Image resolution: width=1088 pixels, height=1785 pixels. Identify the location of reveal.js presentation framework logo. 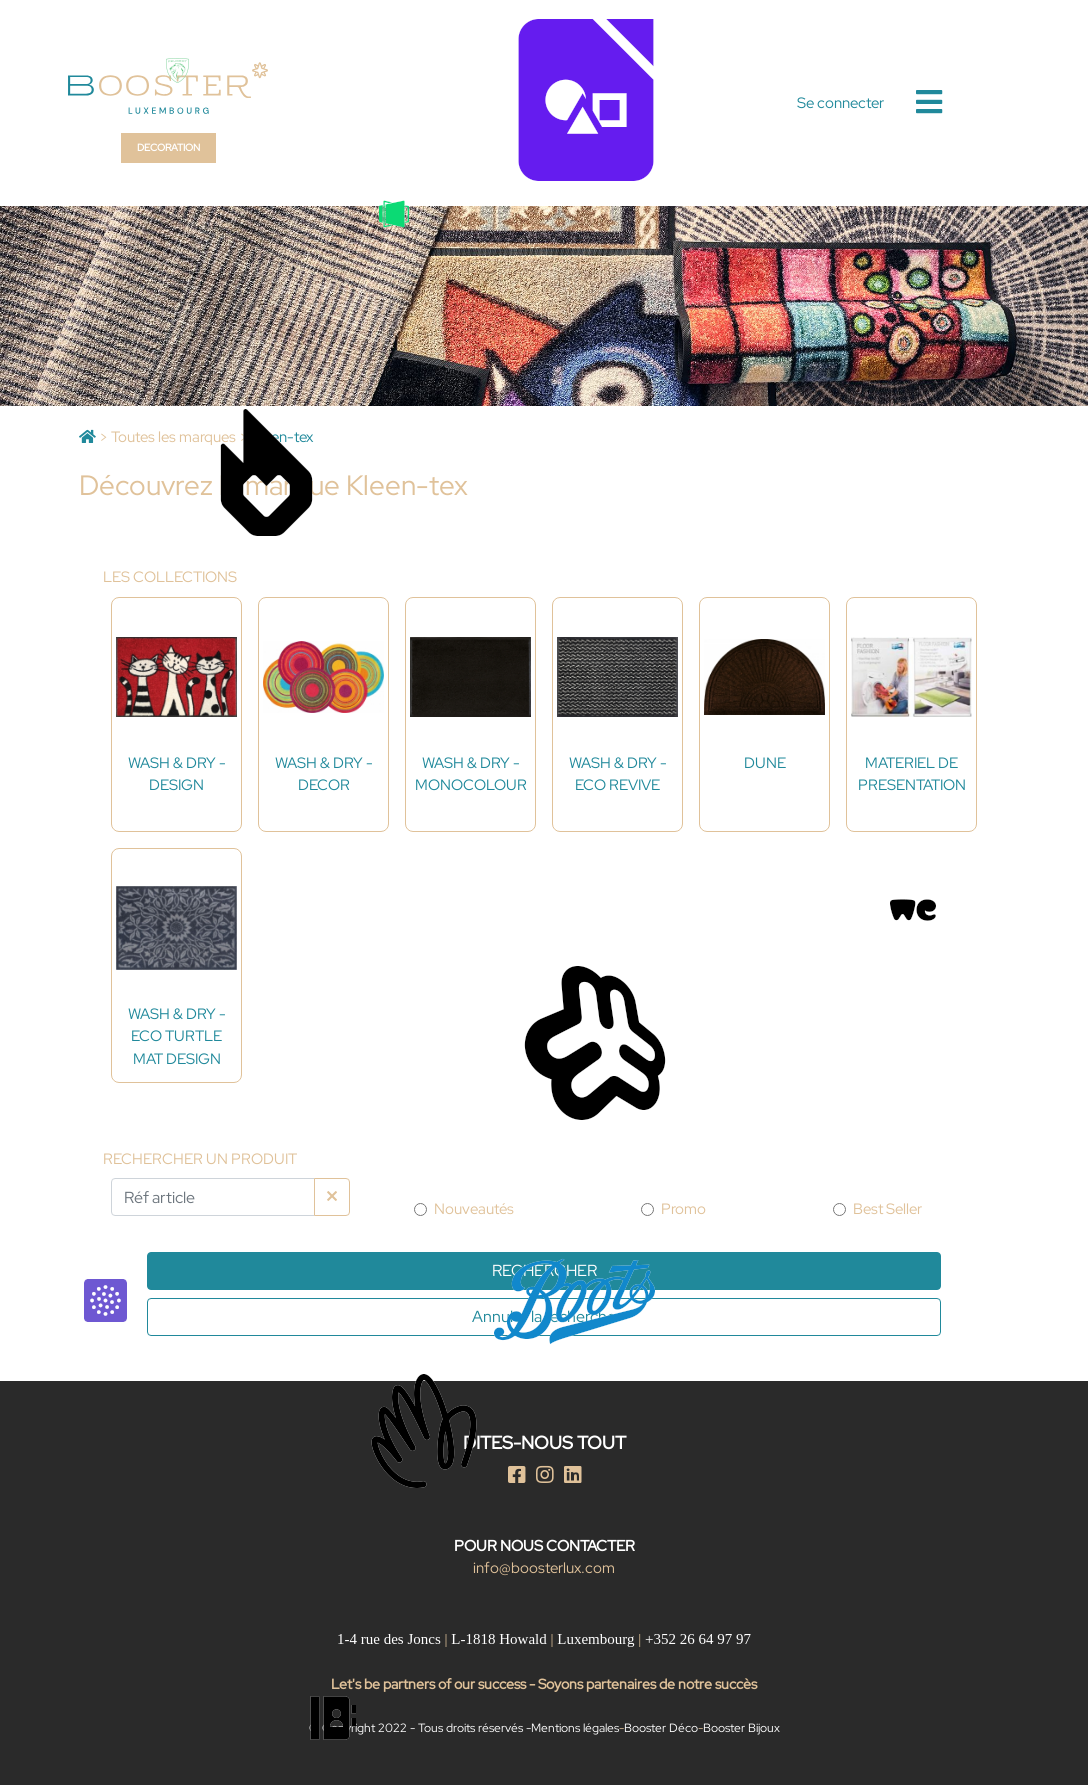
(394, 214).